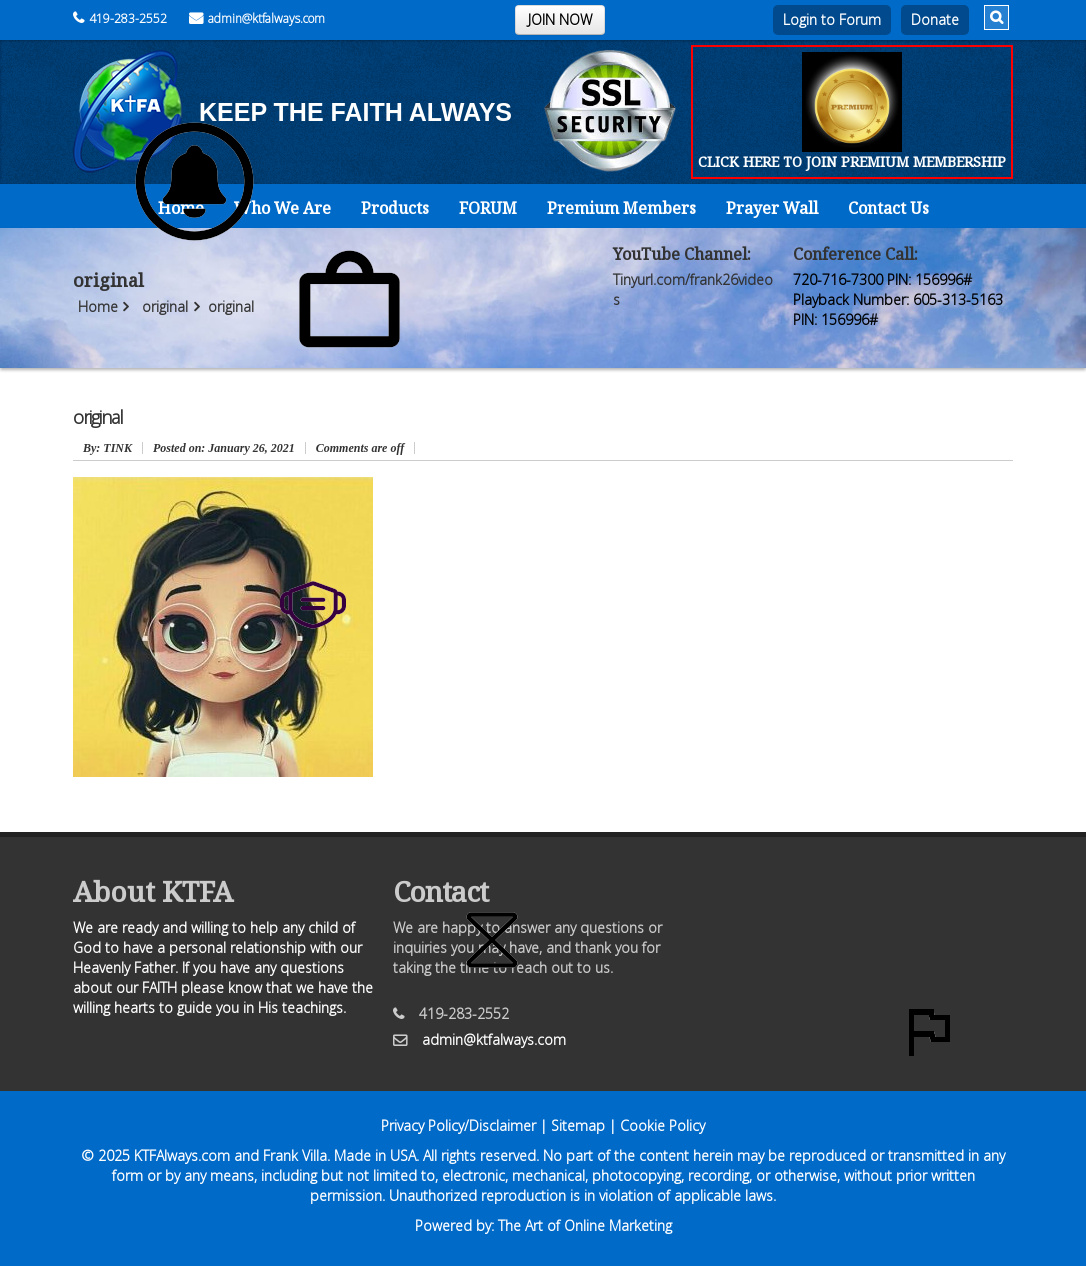  Describe the element at coordinates (349, 304) in the screenshot. I see `view your shopping bag` at that location.